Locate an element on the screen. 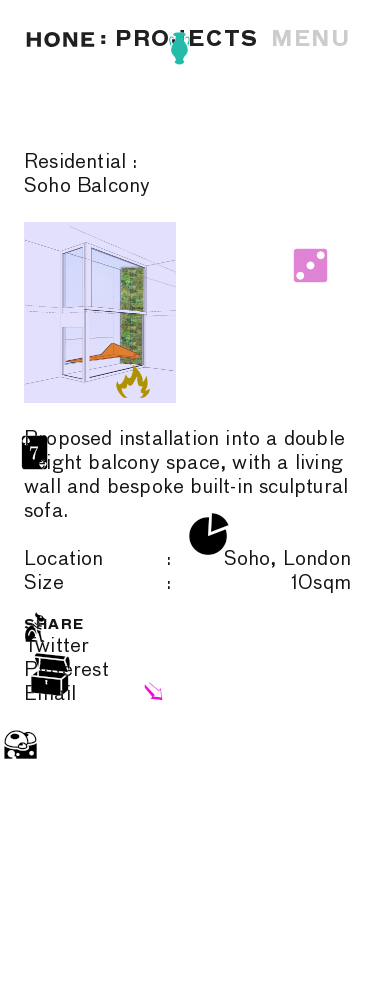  access Egyptian mythology content or games is located at coordinates (35, 627).